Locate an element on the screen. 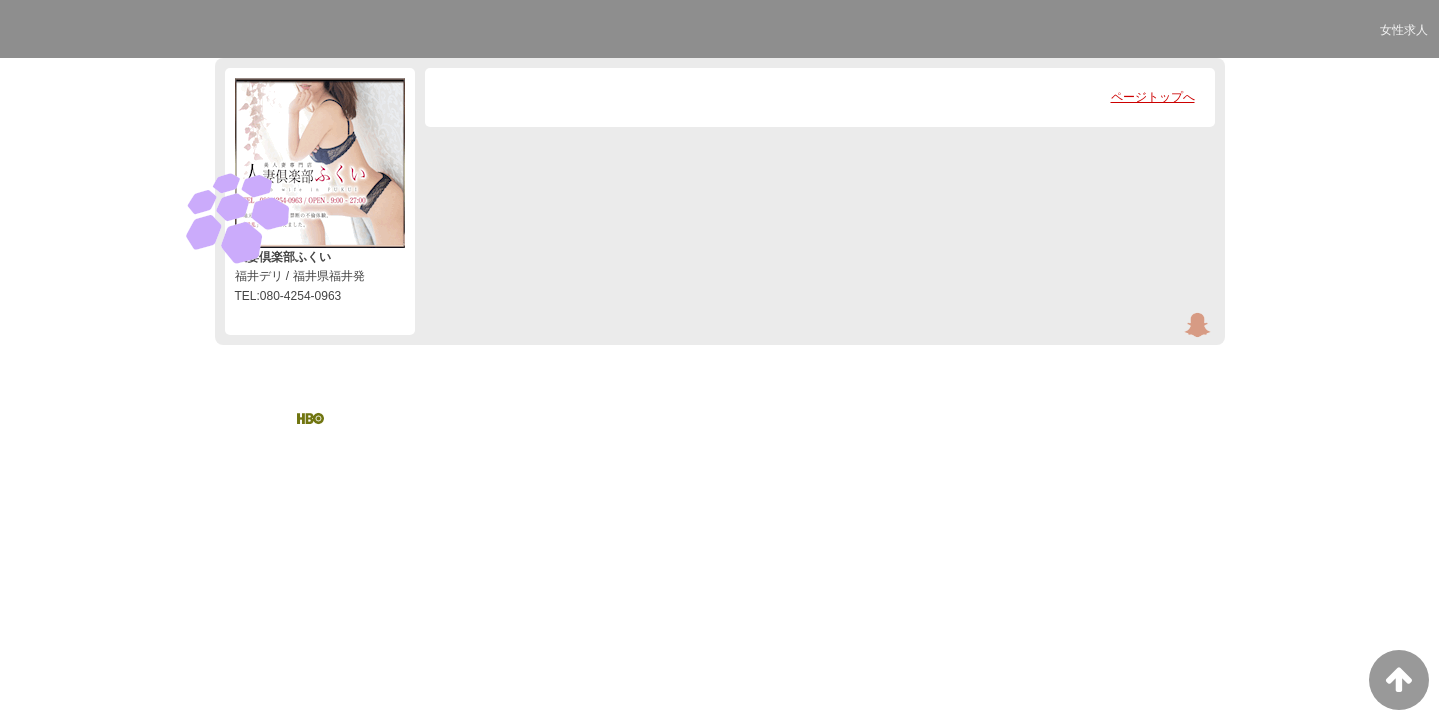 The width and height of the screenshot is (1439, 720). open the HBO streaming app is located at coordinates (310, 418).